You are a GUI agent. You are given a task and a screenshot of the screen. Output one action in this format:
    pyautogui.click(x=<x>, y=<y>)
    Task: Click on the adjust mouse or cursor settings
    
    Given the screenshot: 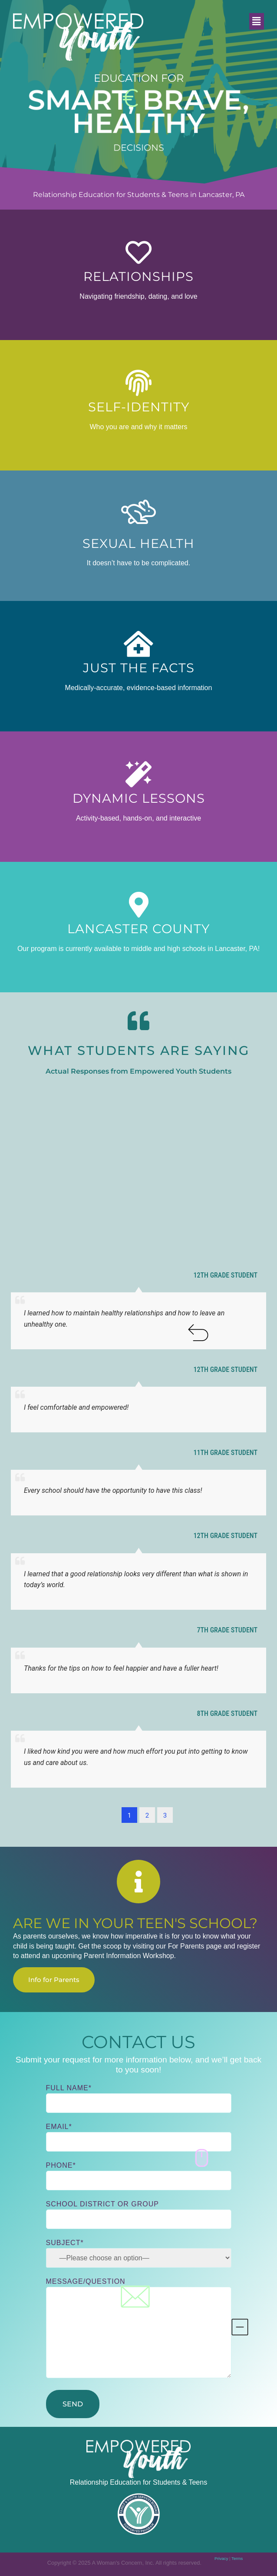 What is the action you would take?
    pyautogui.click(x=201, y=2158)
    